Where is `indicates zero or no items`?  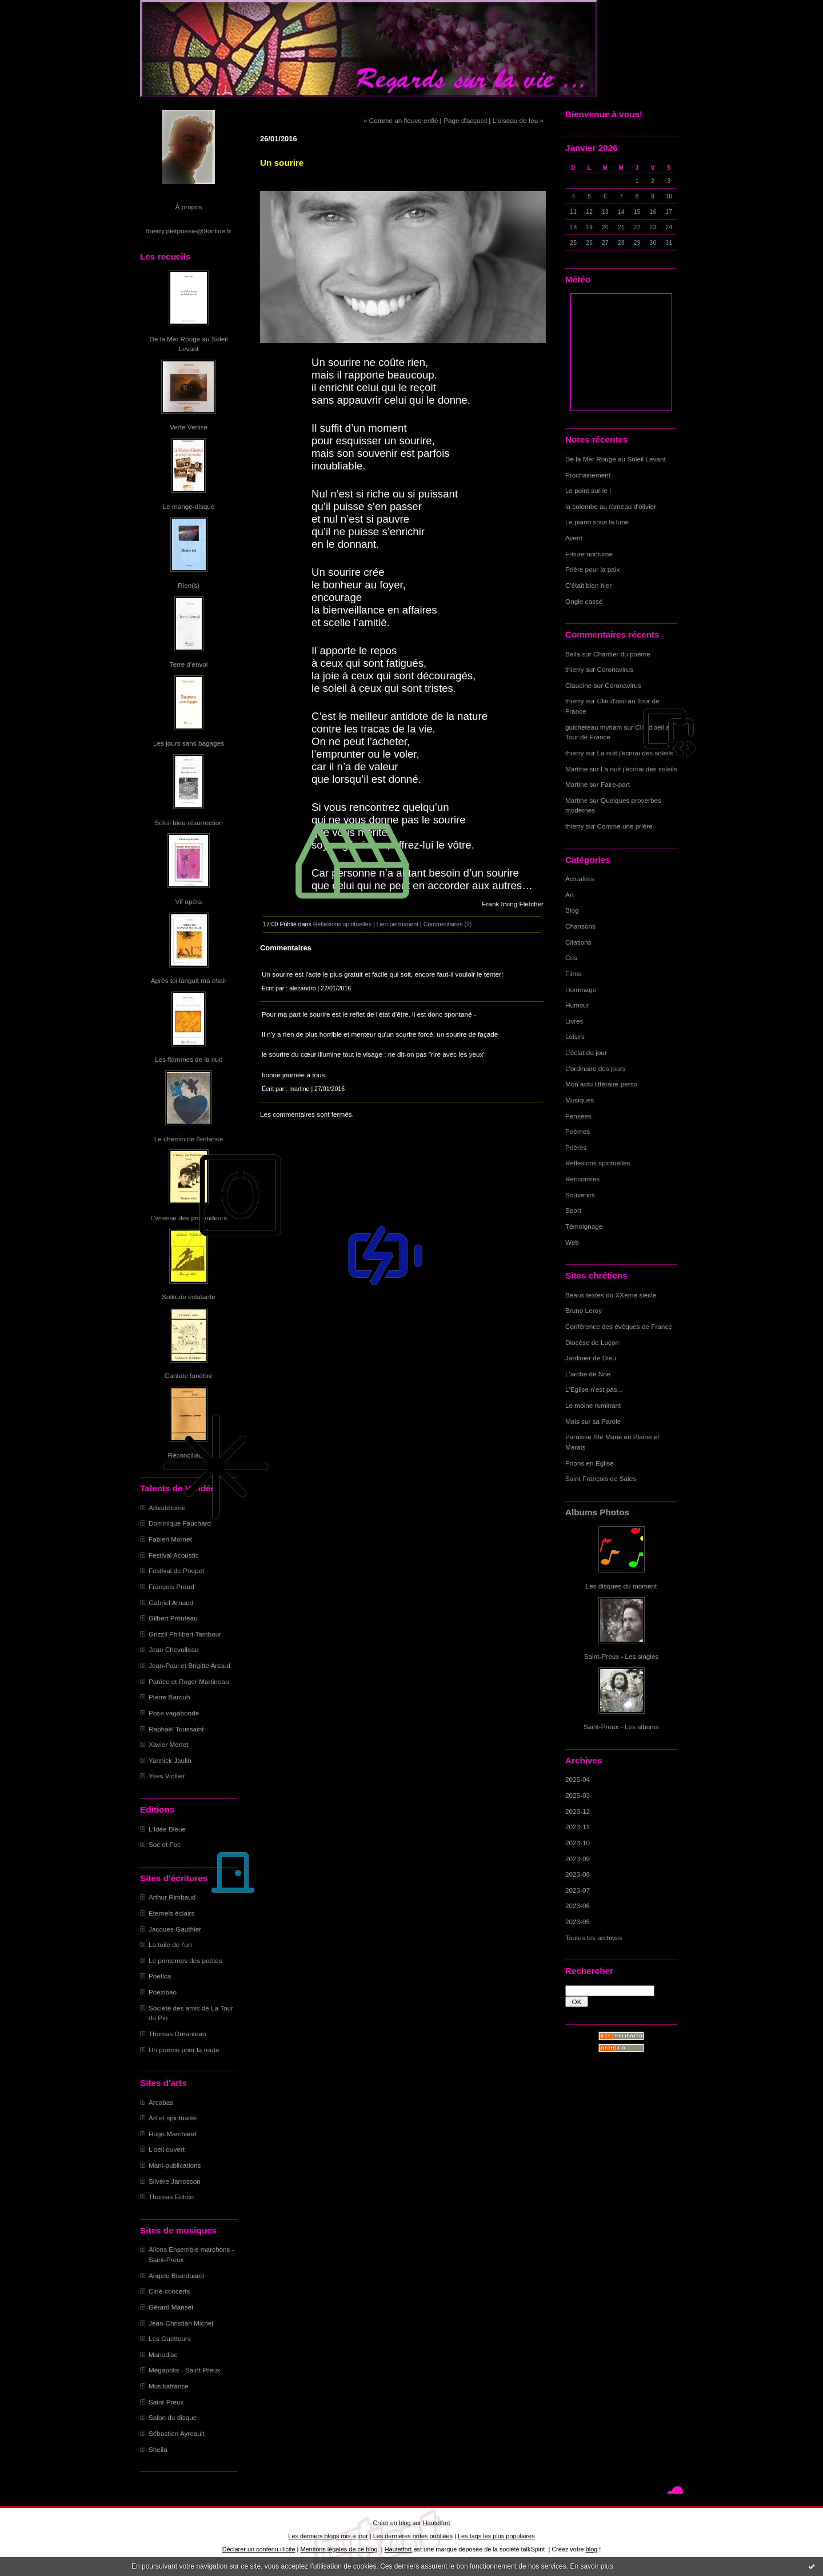 indicates zero or no items is located at coordinates (240, 1195).